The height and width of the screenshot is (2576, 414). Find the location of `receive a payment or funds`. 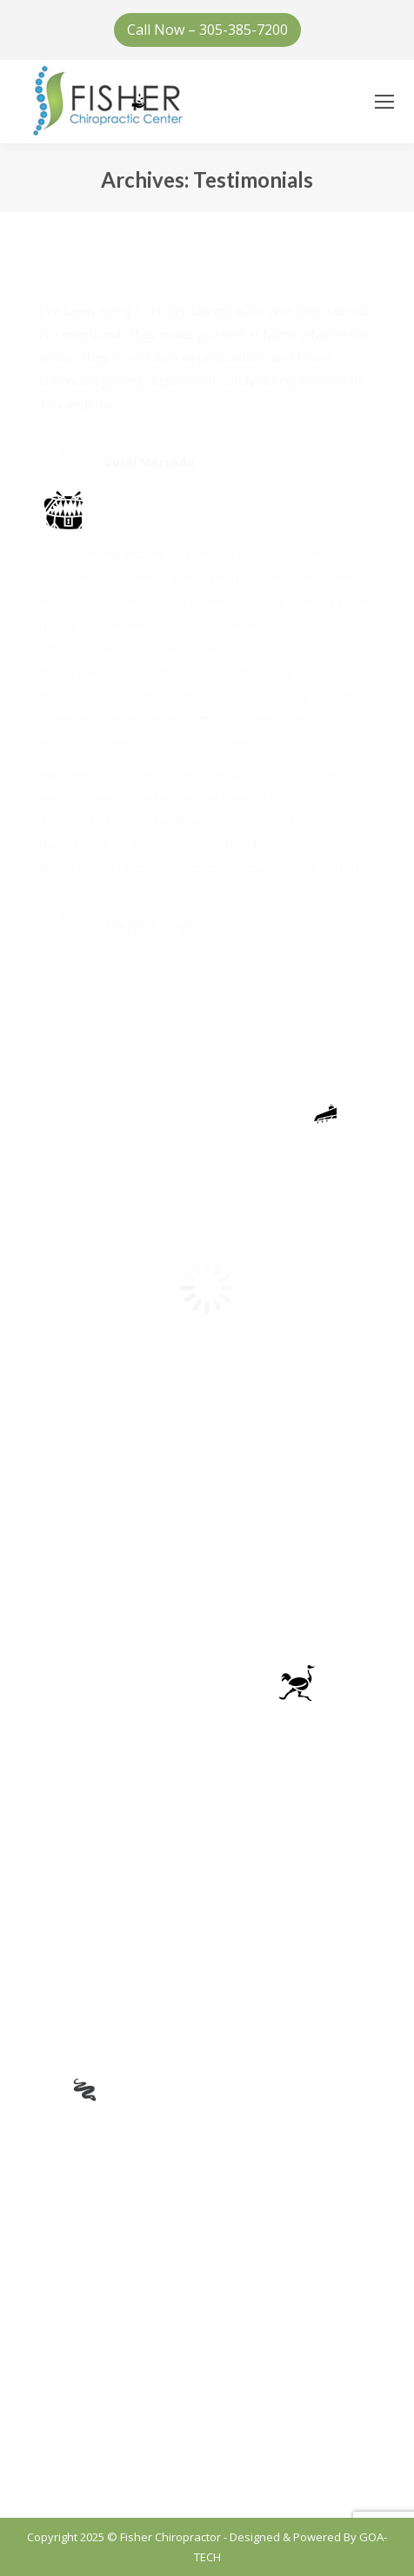

receive a payment or funds is located at coordinates (139, 101).